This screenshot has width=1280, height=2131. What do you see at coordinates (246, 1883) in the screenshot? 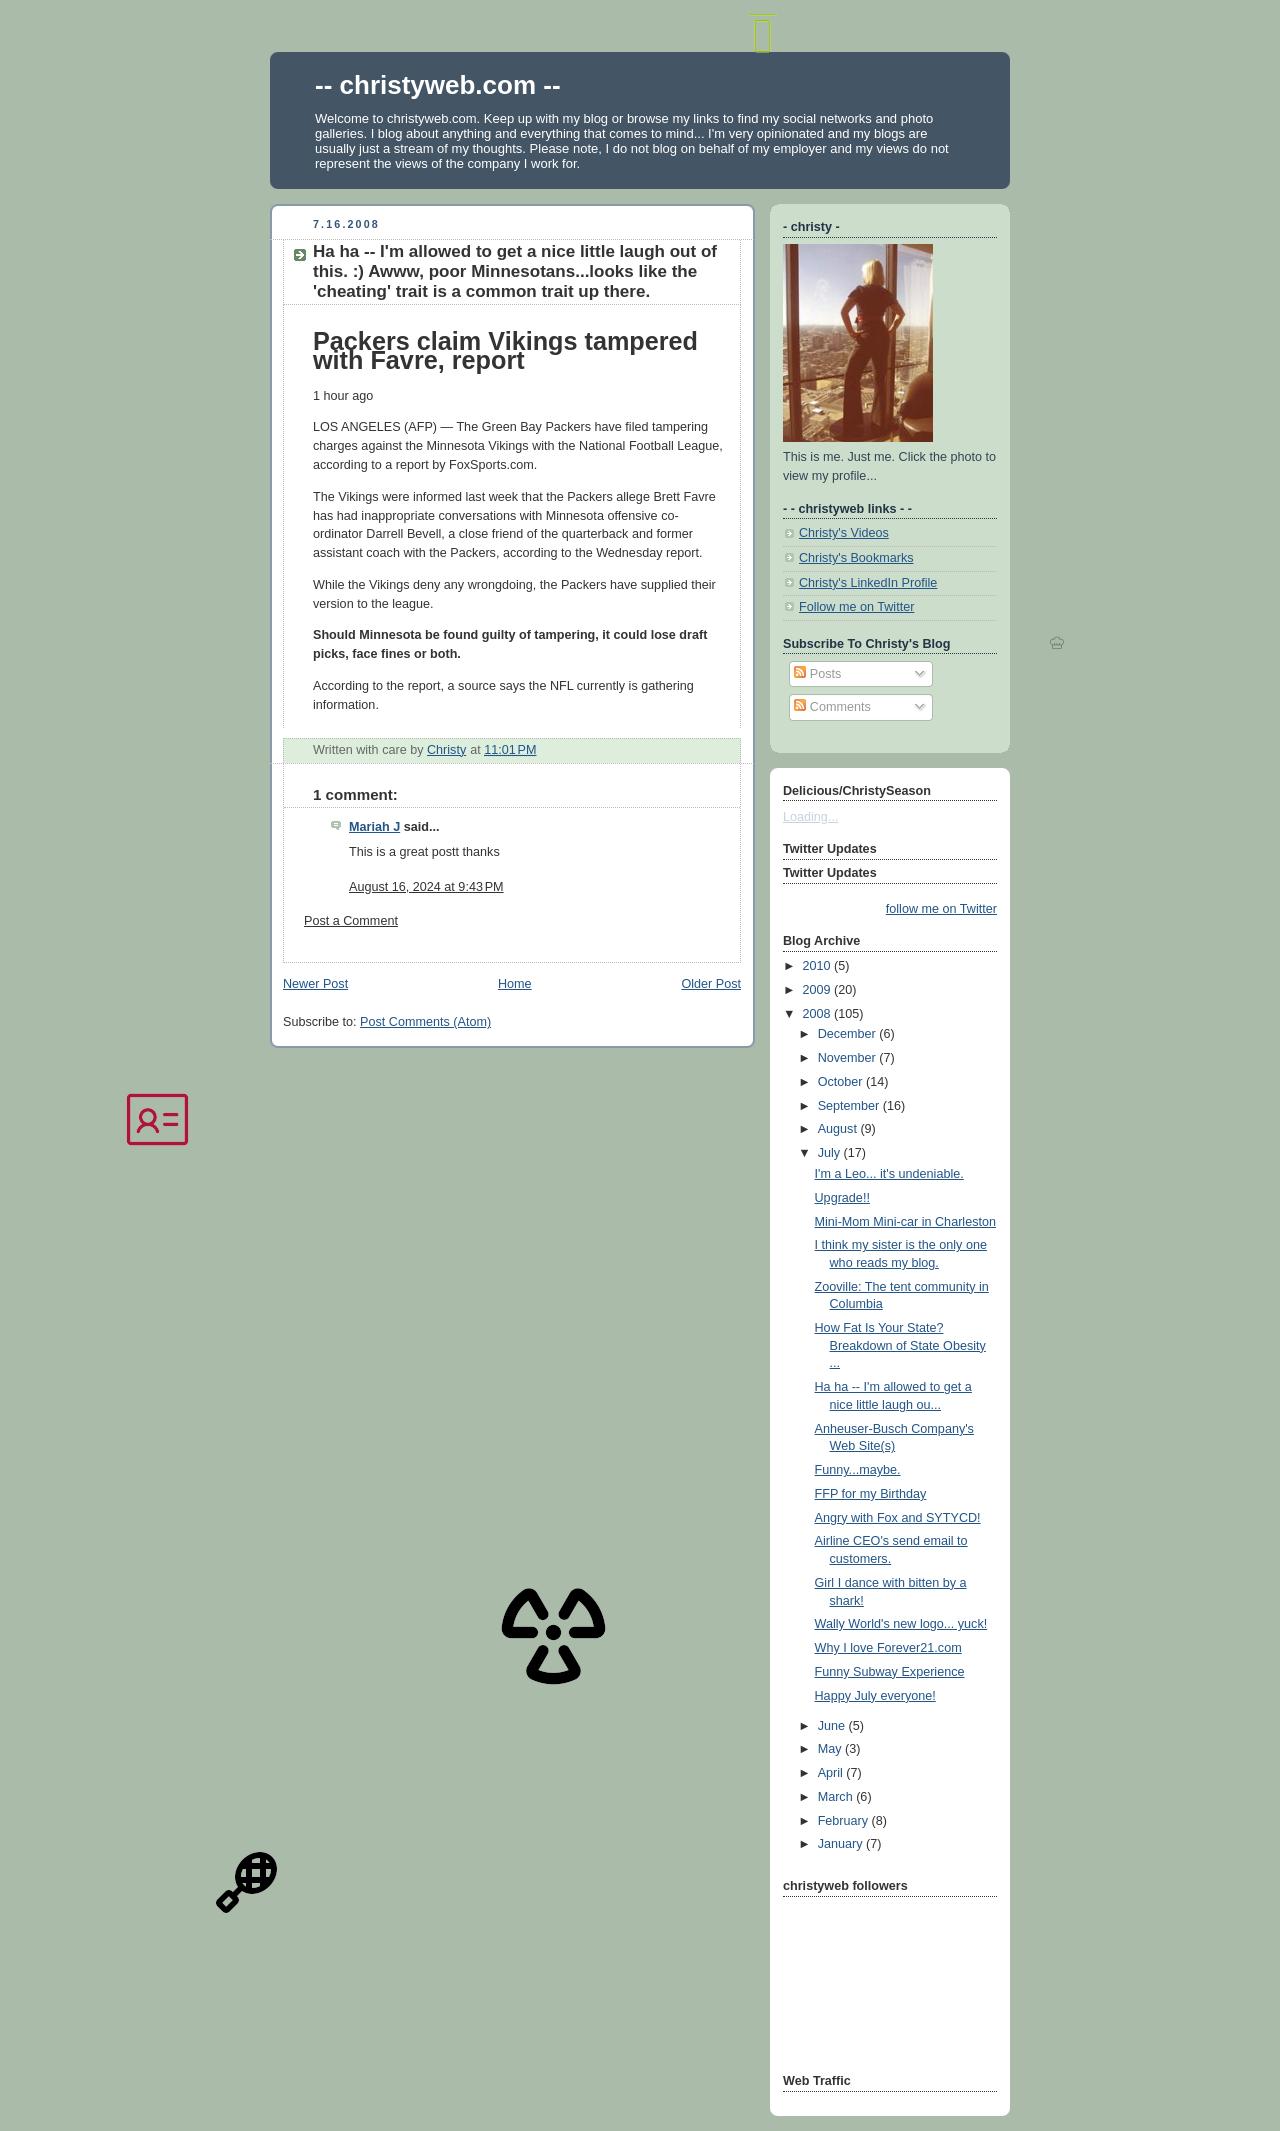
I see `access tennis or racquet sports features` at bounding box center [246, 1883].